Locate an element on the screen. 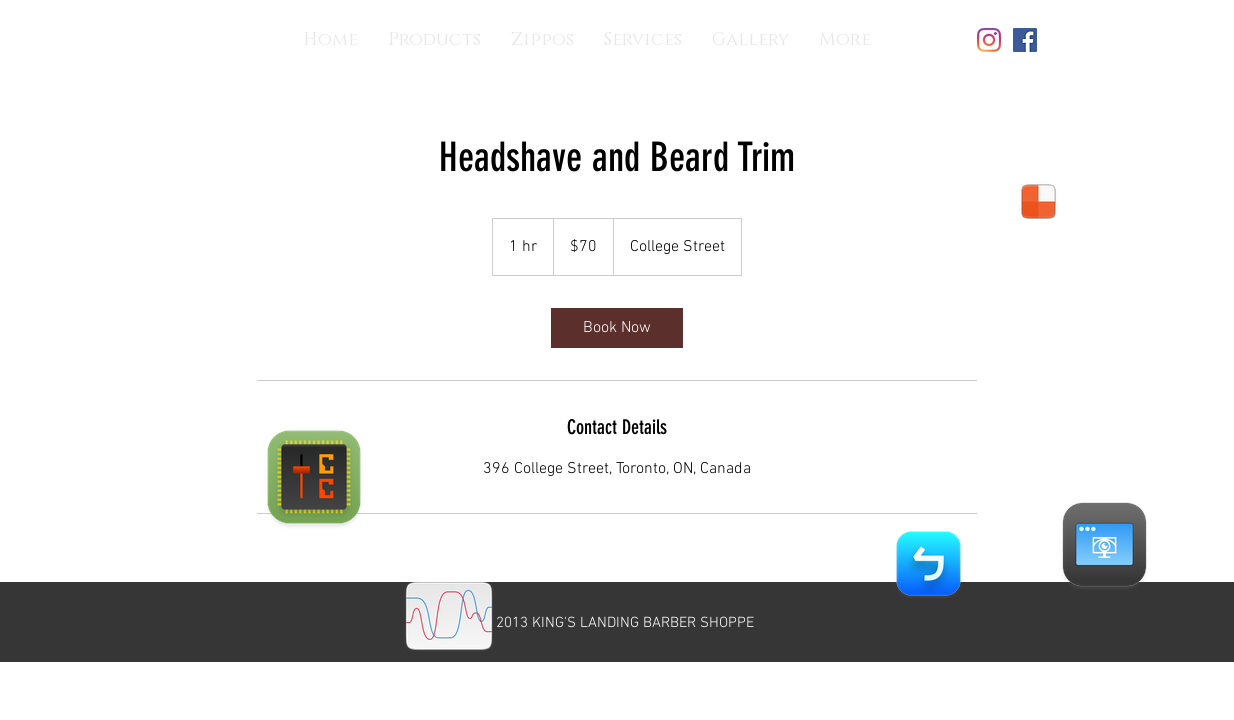 This screenshot has width=1234, height=720. open corectrl system utility is located at coordinates (314, 477).